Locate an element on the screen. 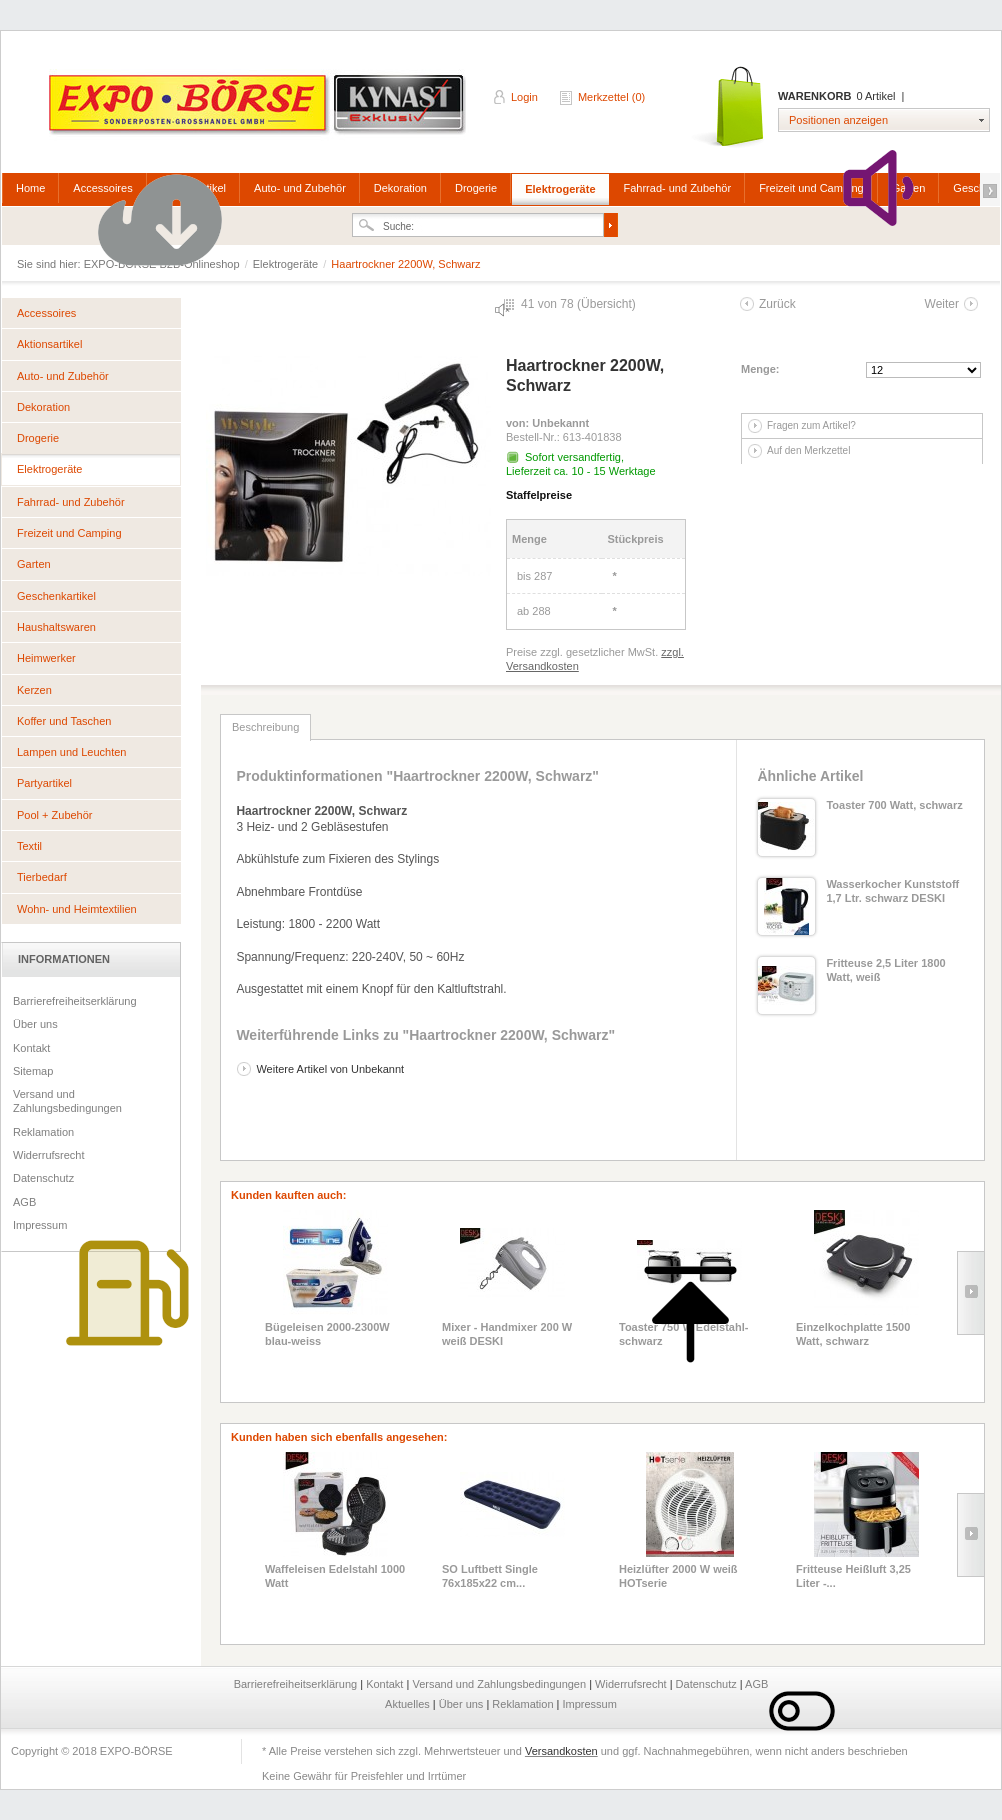 This screenshot has width=1002, height=1820. toggle switch in off position is located at coordinates (802, 1711).